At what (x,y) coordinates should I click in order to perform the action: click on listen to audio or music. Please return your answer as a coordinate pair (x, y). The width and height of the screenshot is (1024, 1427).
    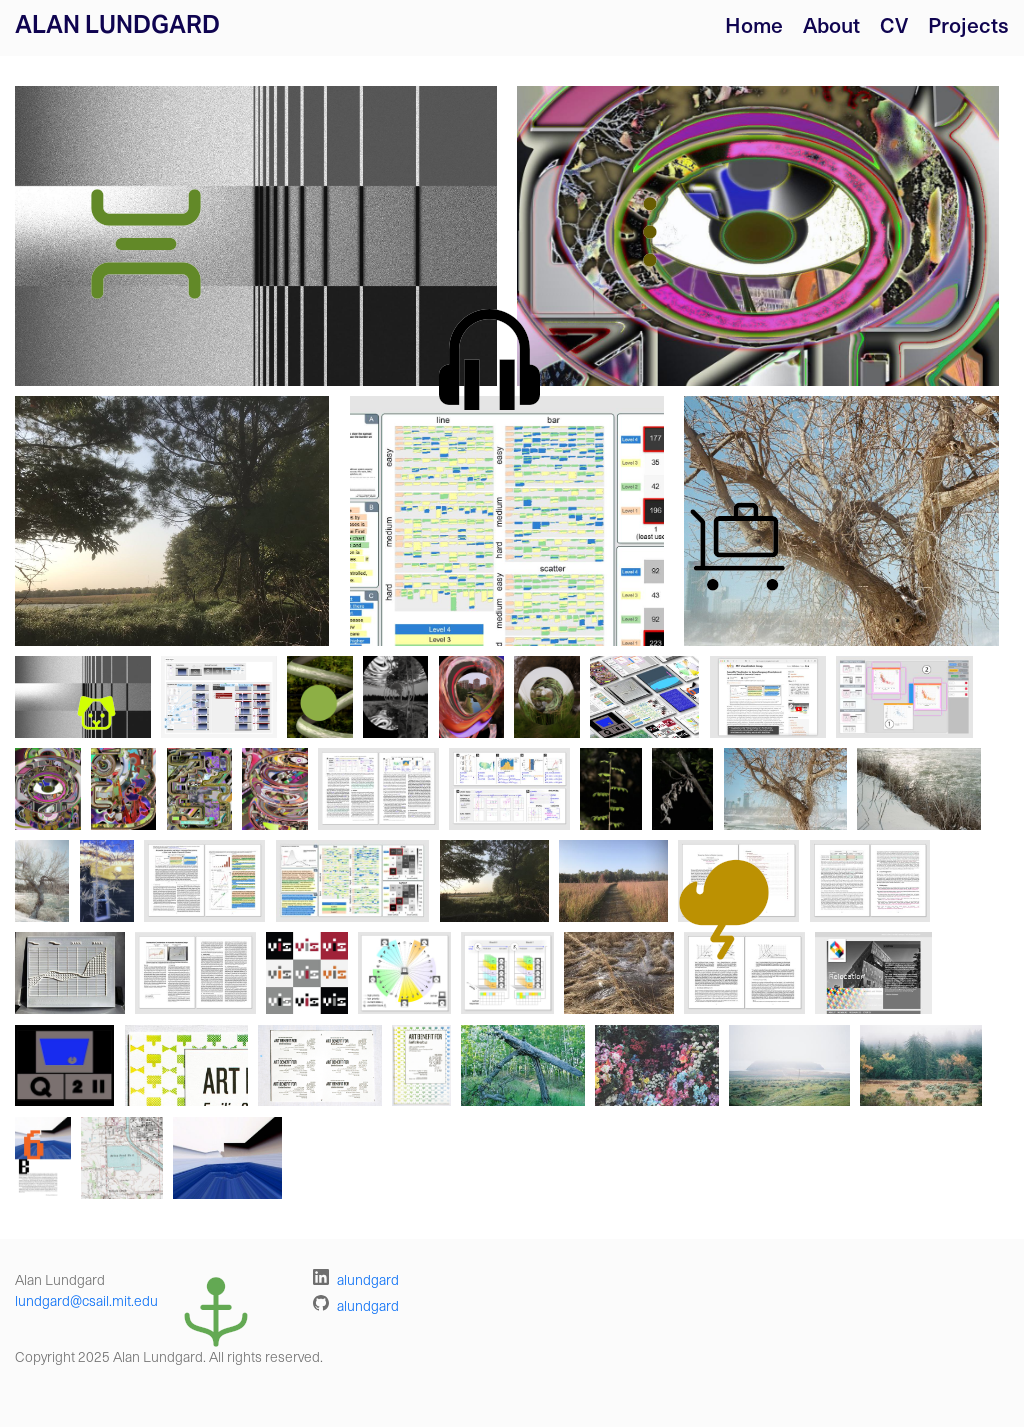
    Looking at the image, I should click on (489, 359).